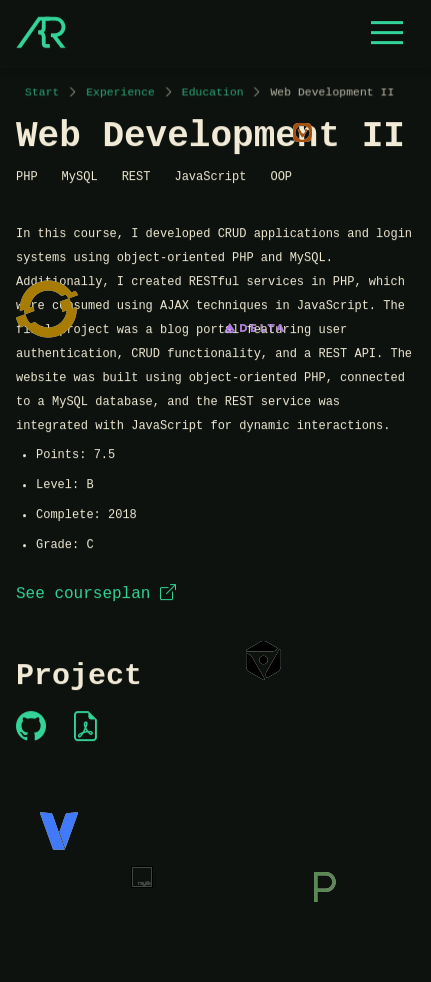 This screenshot has height=982, width=431. Describe the element at coordinates (263, 660) in the screenshot. I see `nucleo icon library logo` at that location.